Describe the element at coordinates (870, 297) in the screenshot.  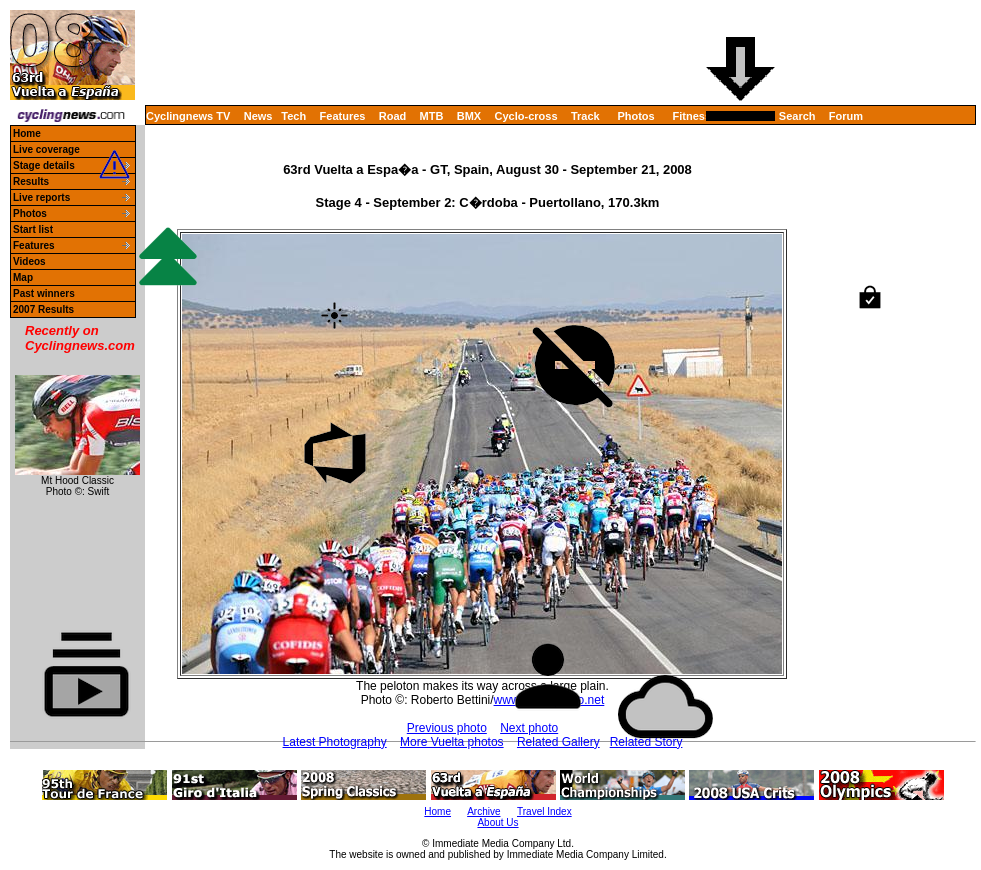
I see `order confirmed or purchase complete` at that location.